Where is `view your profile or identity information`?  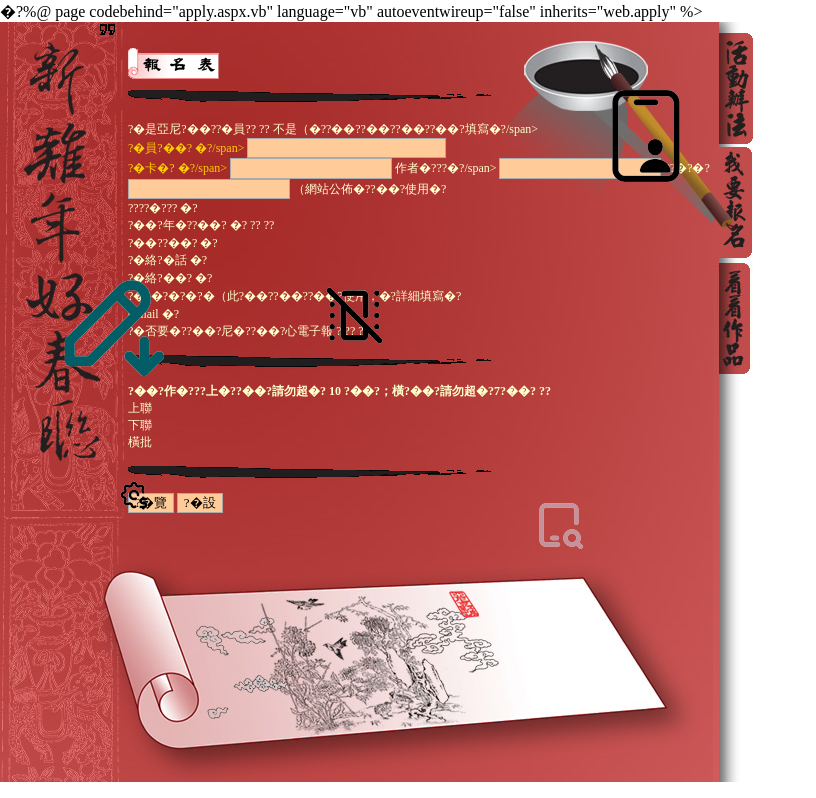 view your profile or identity information is located at coordinates (646, 136).